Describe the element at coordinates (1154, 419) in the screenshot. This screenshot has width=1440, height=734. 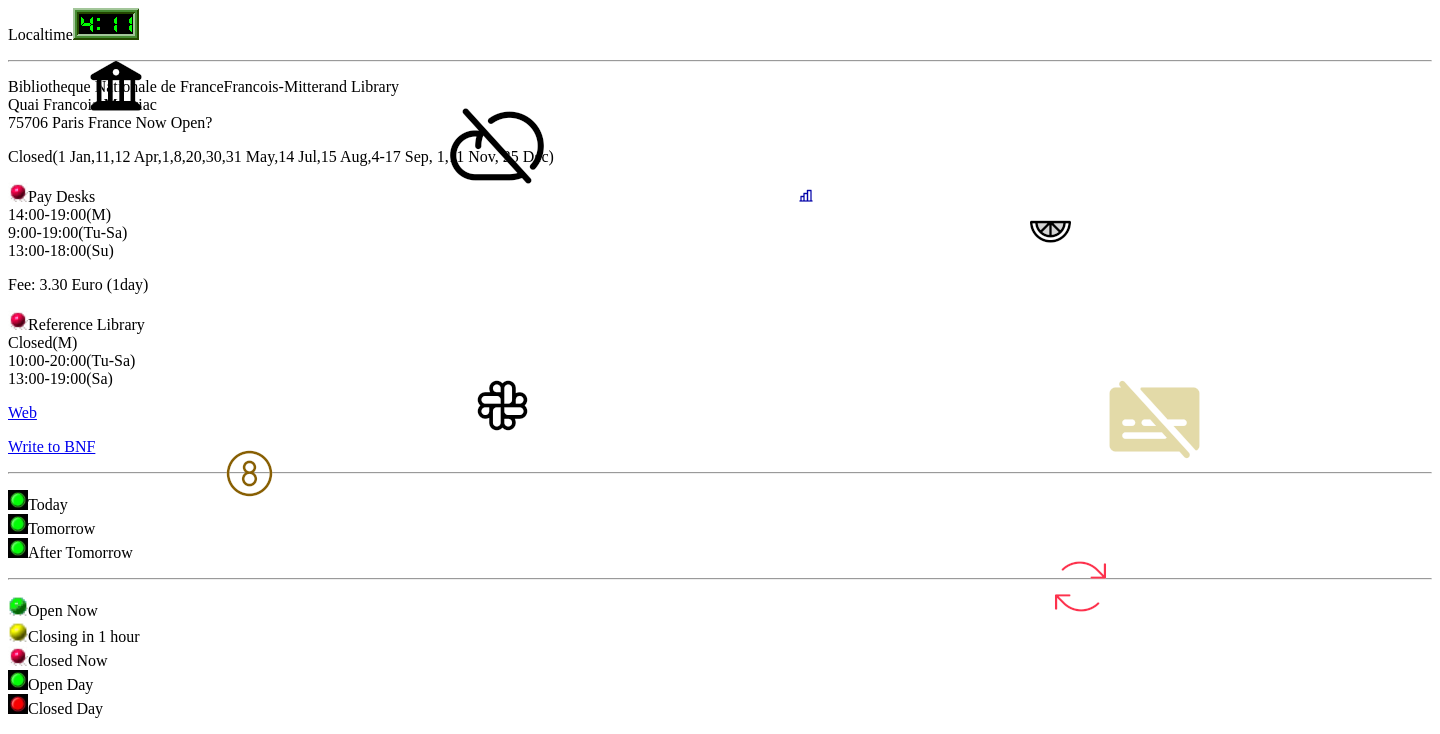
I see `disable subtitles or closed captions` at that location.